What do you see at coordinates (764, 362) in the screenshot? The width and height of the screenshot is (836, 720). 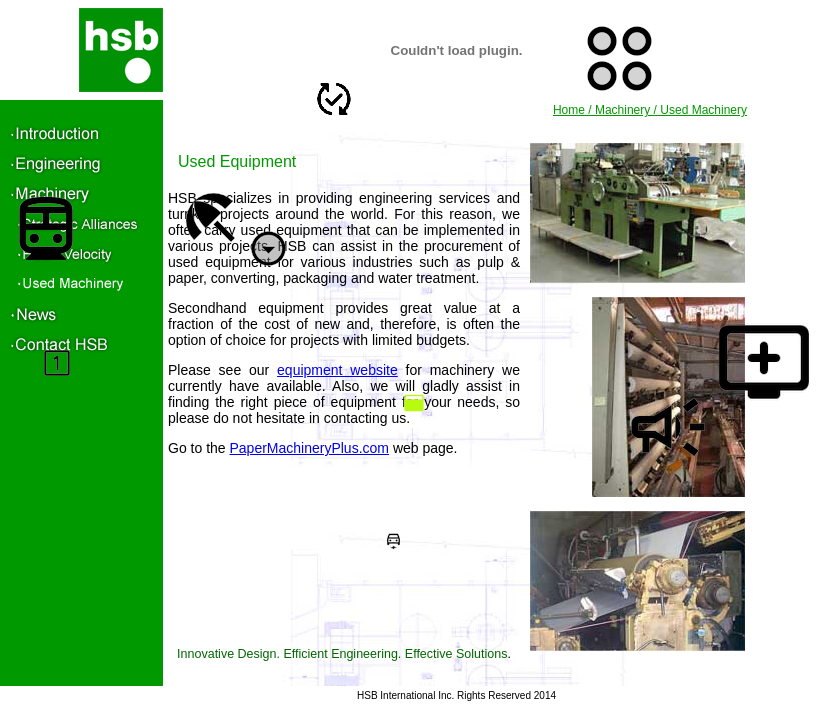 I see `add video to watch queue` at bounding box center [764, 362].